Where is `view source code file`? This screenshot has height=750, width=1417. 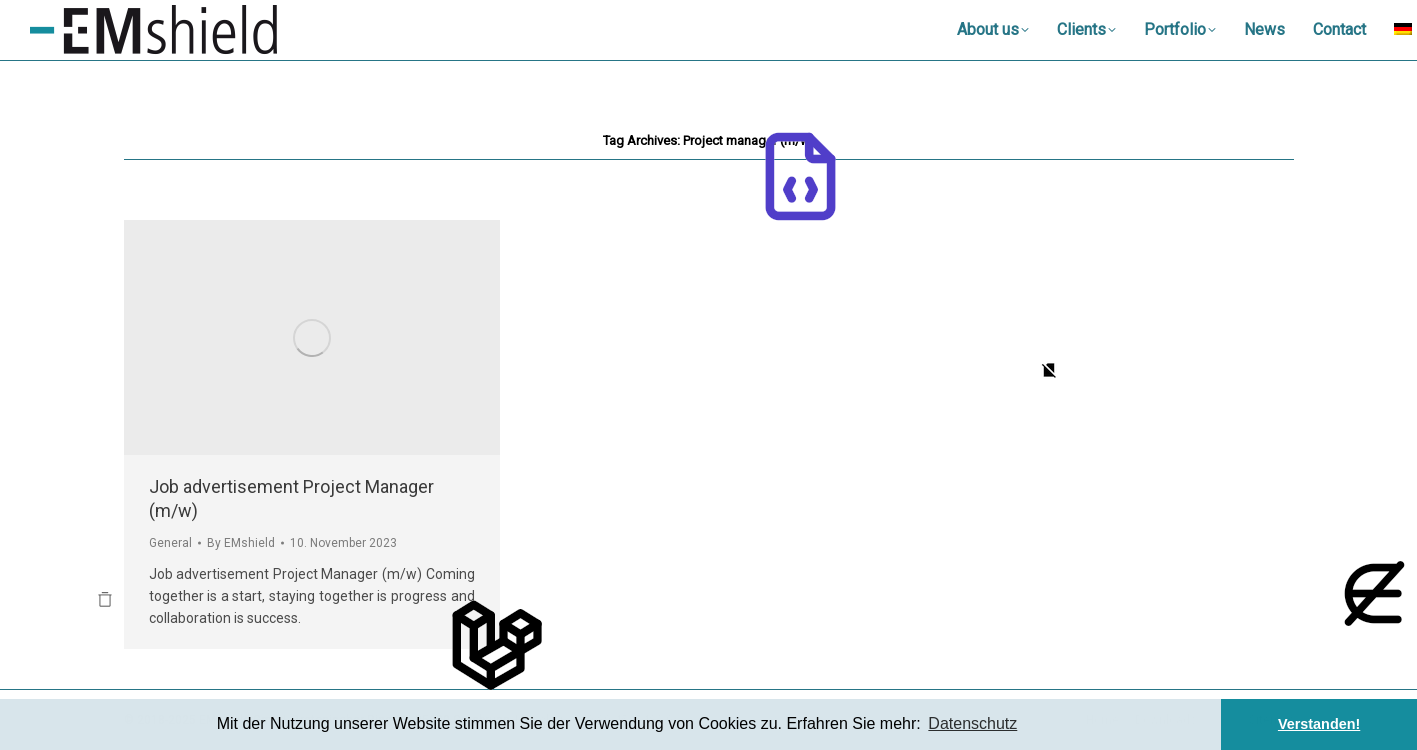
view source code file is located at coordinates (800, 176).